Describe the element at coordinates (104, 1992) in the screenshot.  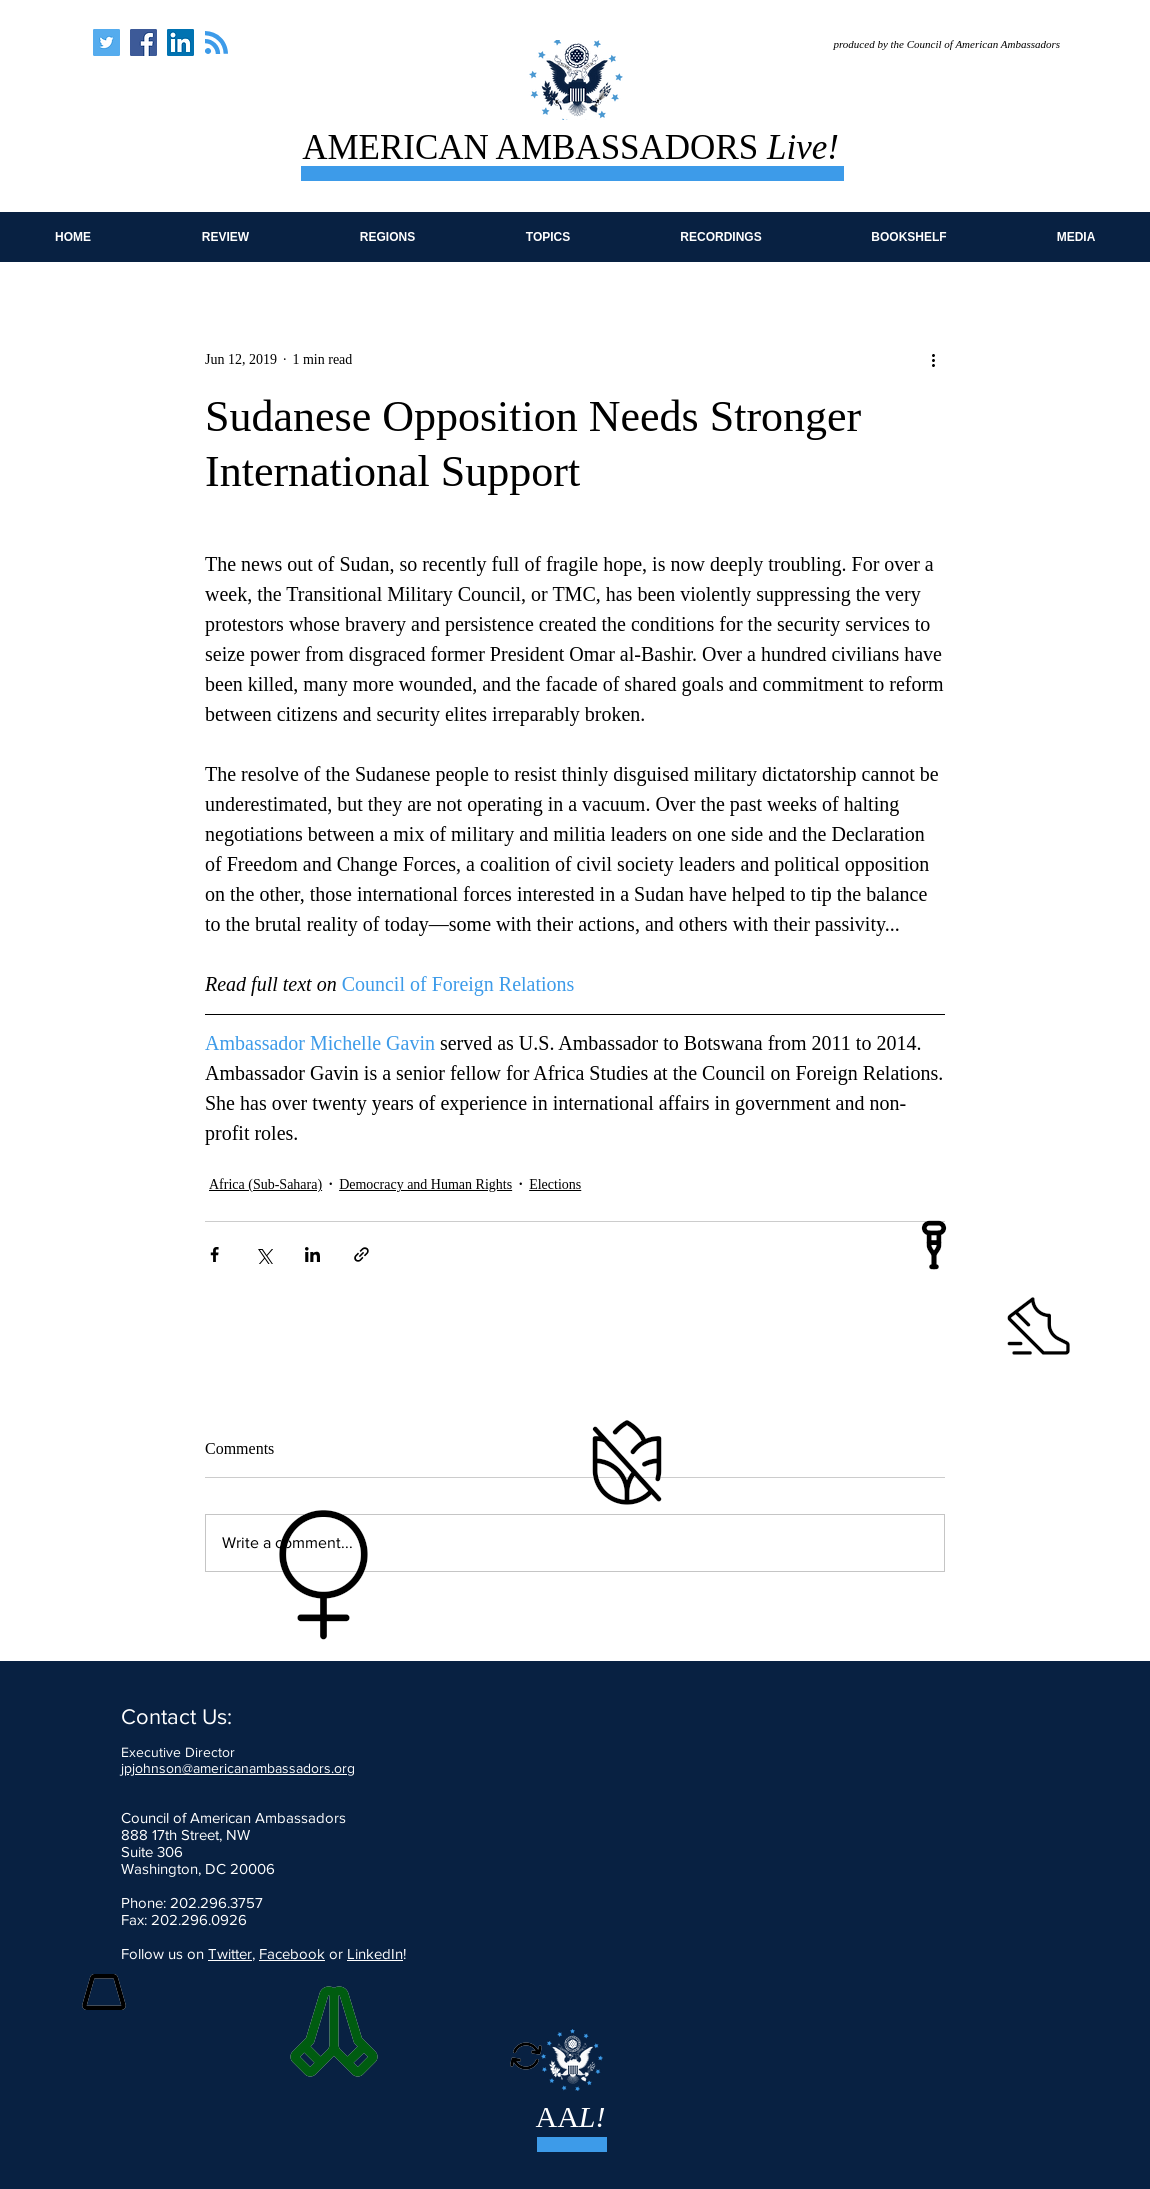
I see `apply vertical skew transformation to selected object` at that location.